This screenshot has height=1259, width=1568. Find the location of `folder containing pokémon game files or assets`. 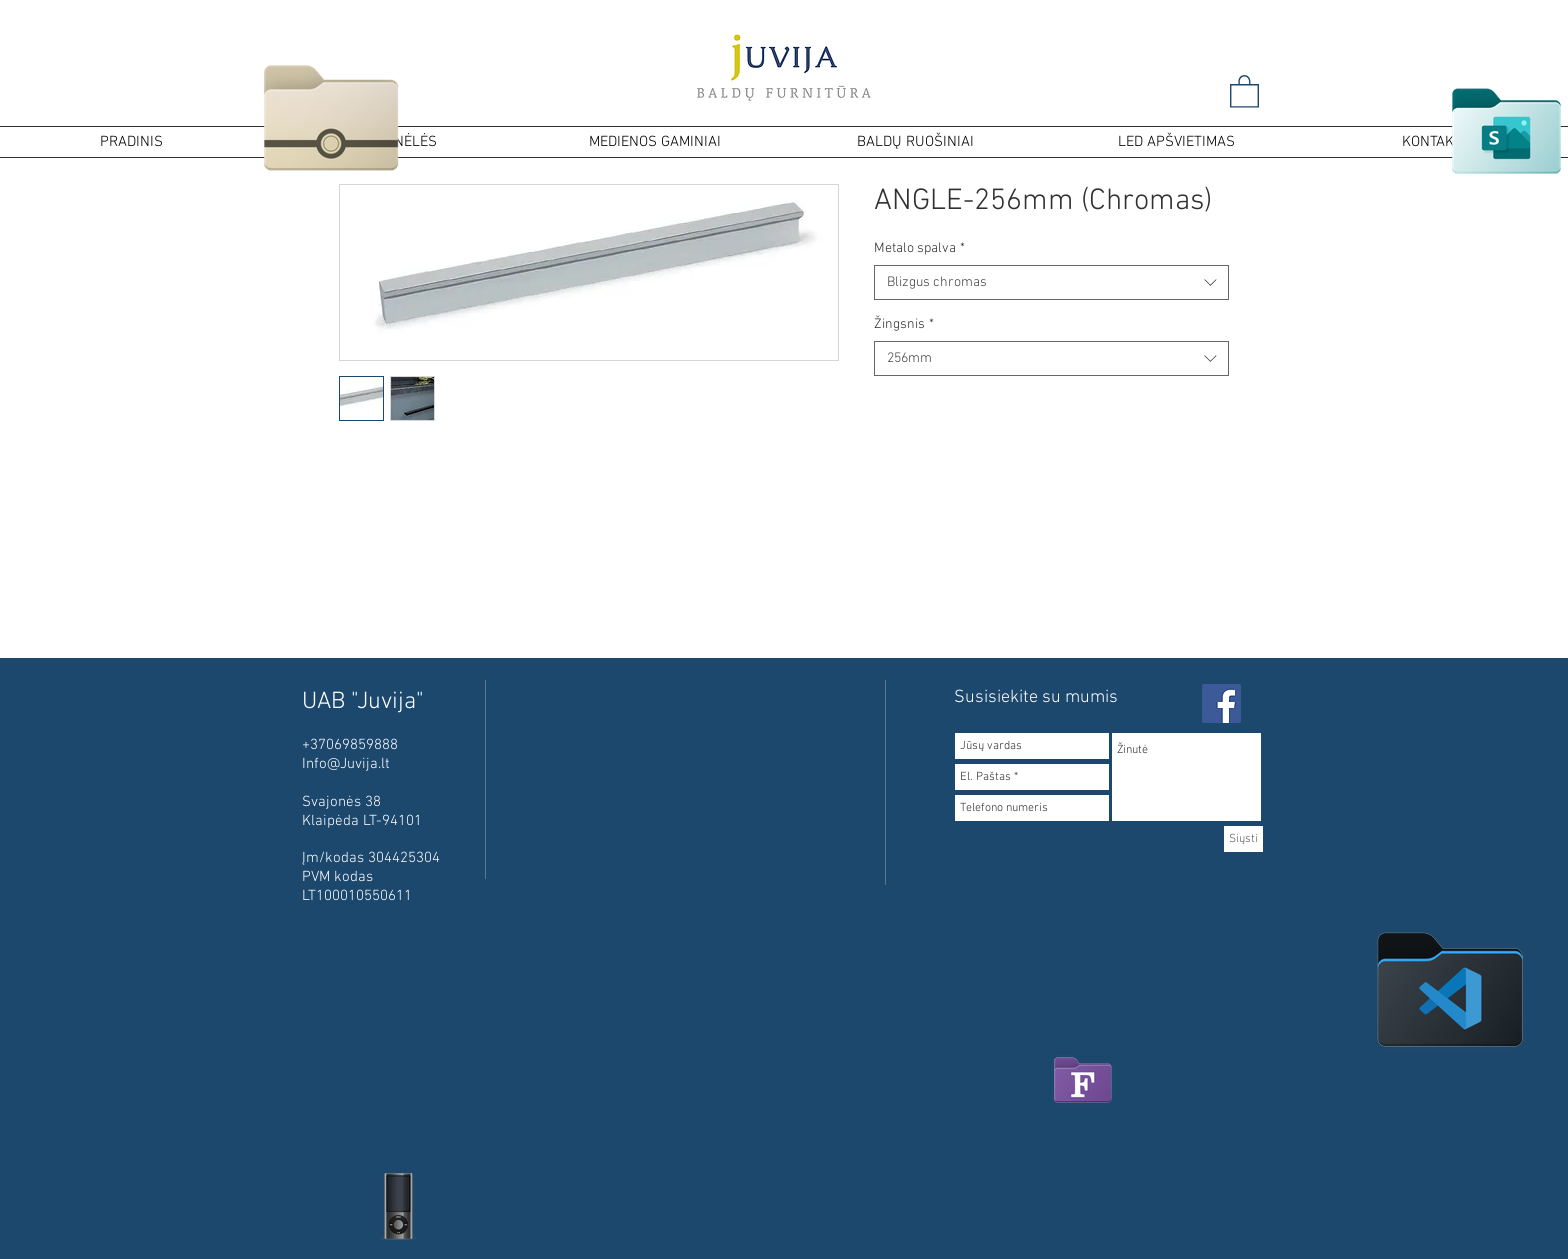

folder containing pokémon game files or assets is located at coordinates (330, 121).